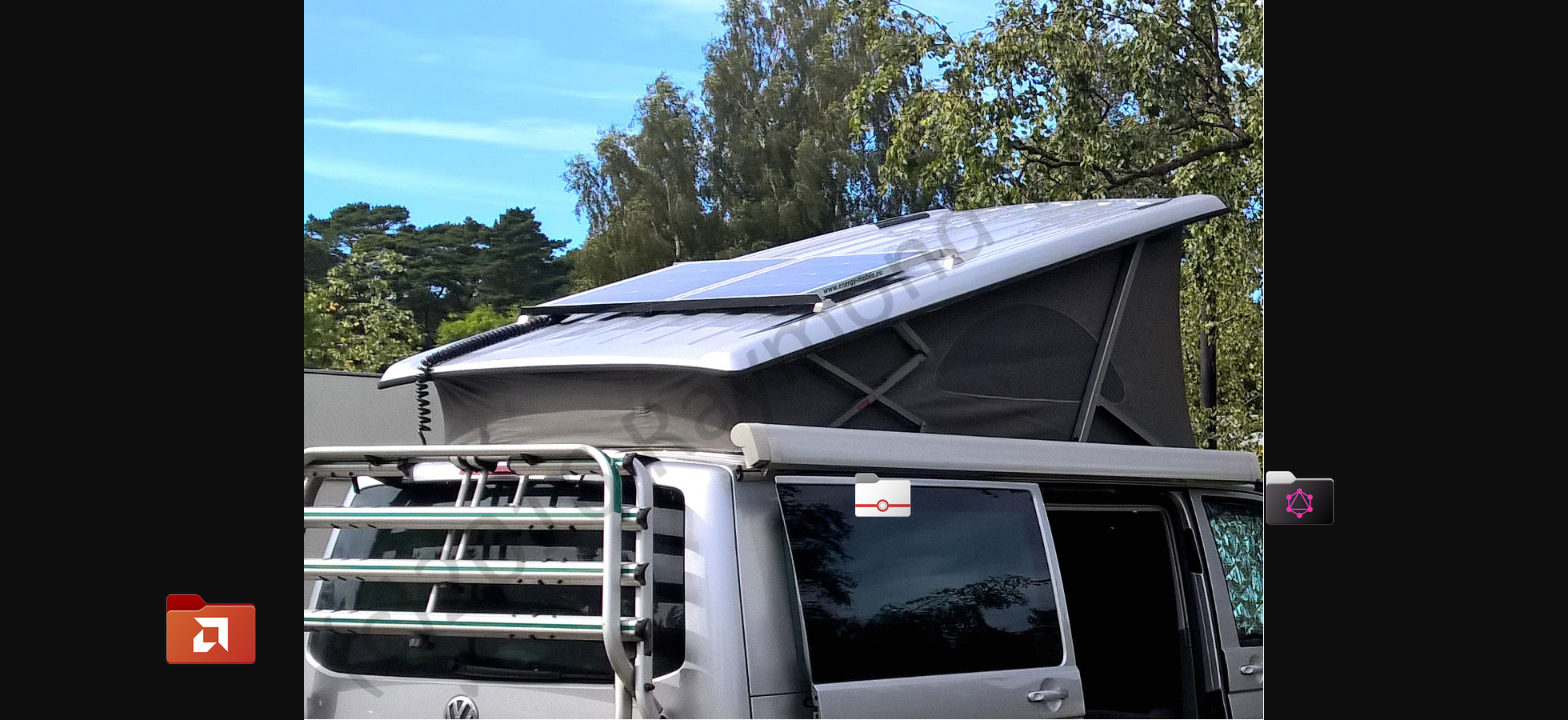 The width and height of the screenshot is (1568, 720). I want to click on folder containing AMD-related files or drivers, so click(210, 631).